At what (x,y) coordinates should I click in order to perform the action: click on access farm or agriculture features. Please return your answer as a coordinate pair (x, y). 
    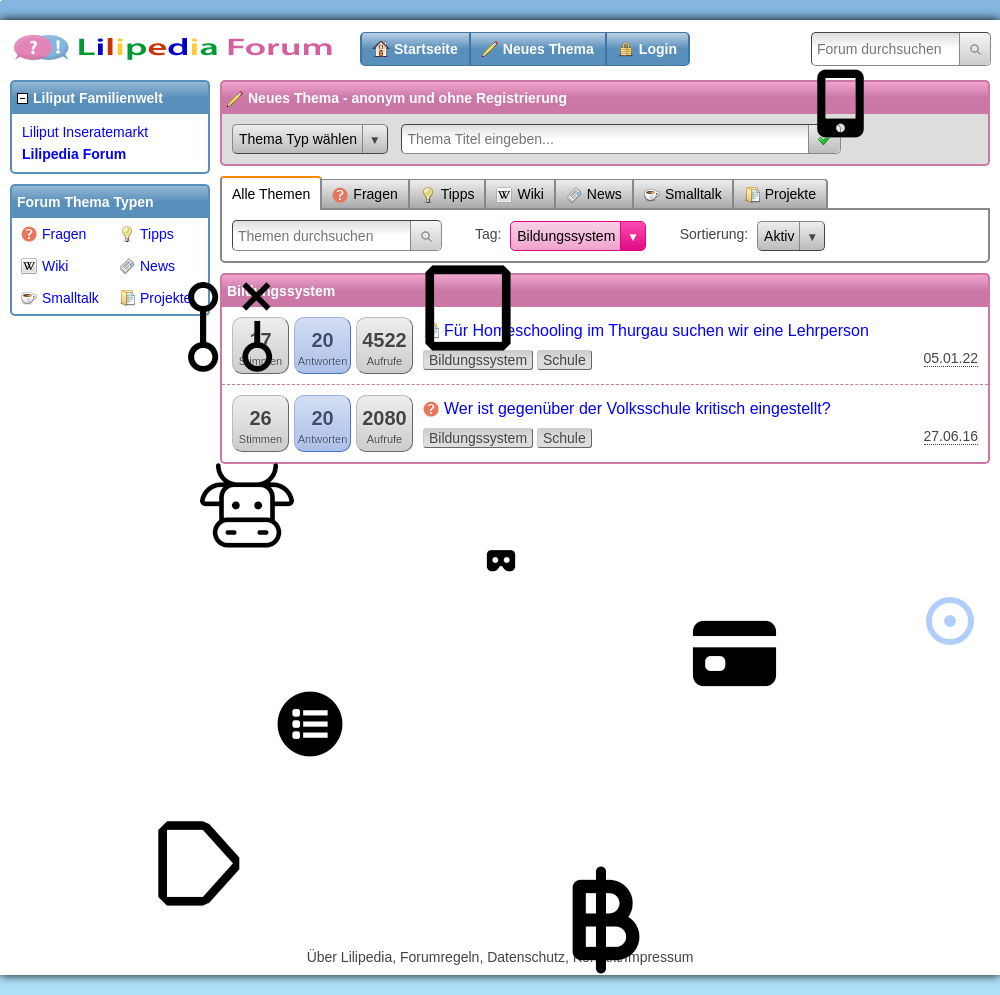
    Looking at the image, I should click on (247, 507).